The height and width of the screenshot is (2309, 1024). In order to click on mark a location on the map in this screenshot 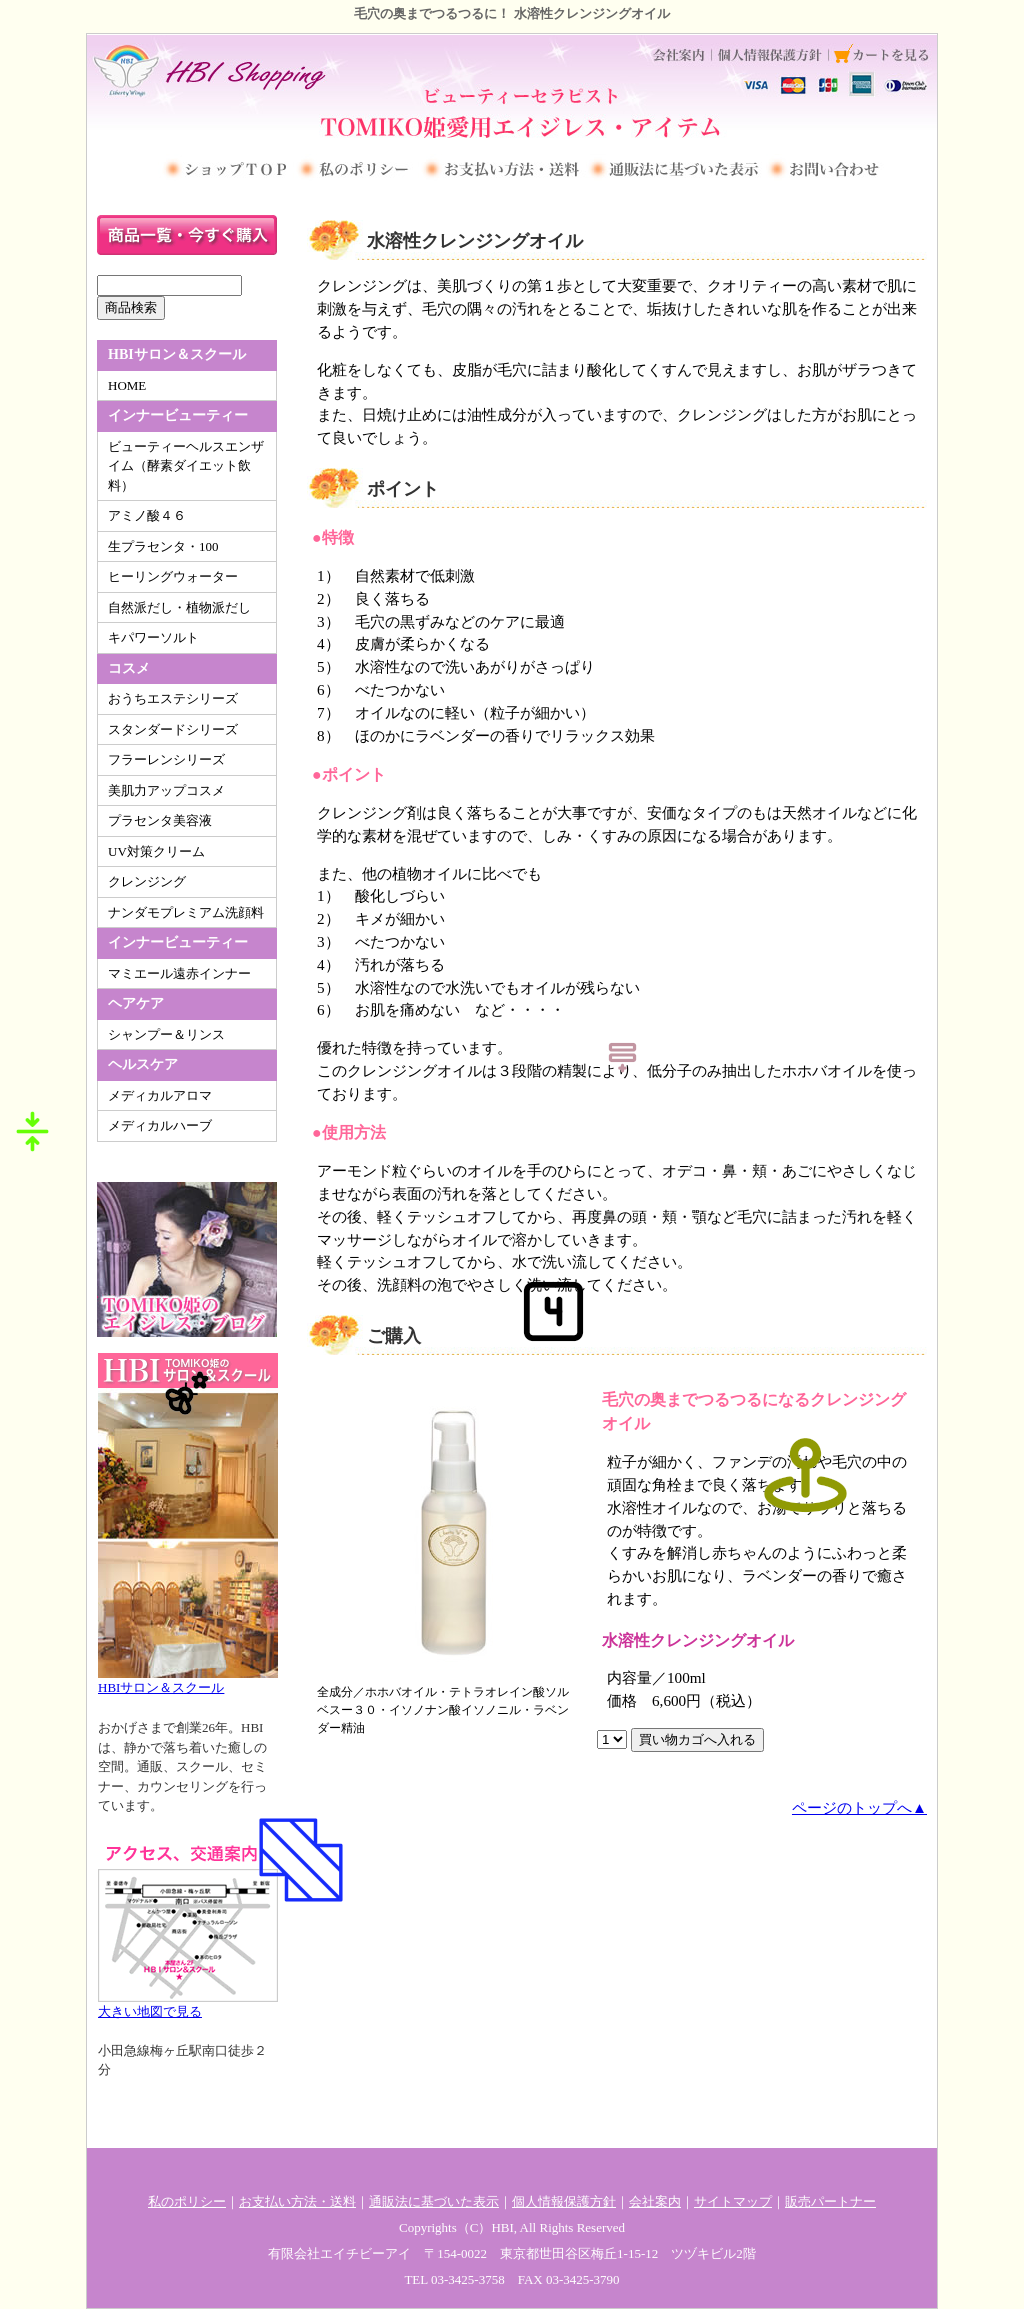, I will do `click(805, 1476)`.